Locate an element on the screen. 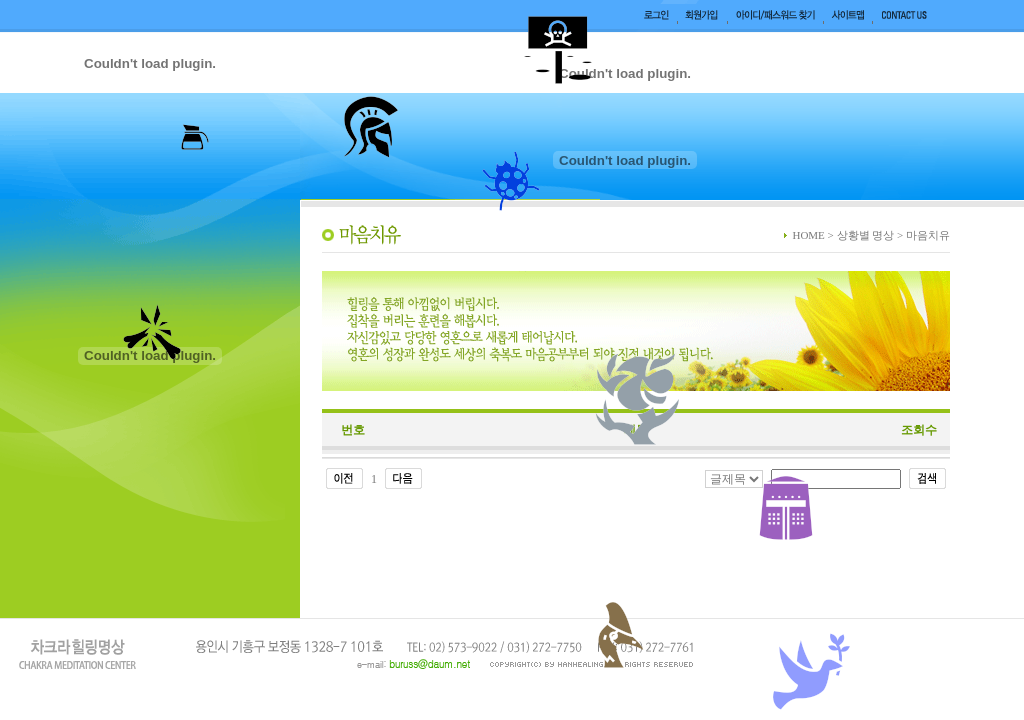  indicates a fracture or bone injury in a health app is located at coordinates (152, 332).